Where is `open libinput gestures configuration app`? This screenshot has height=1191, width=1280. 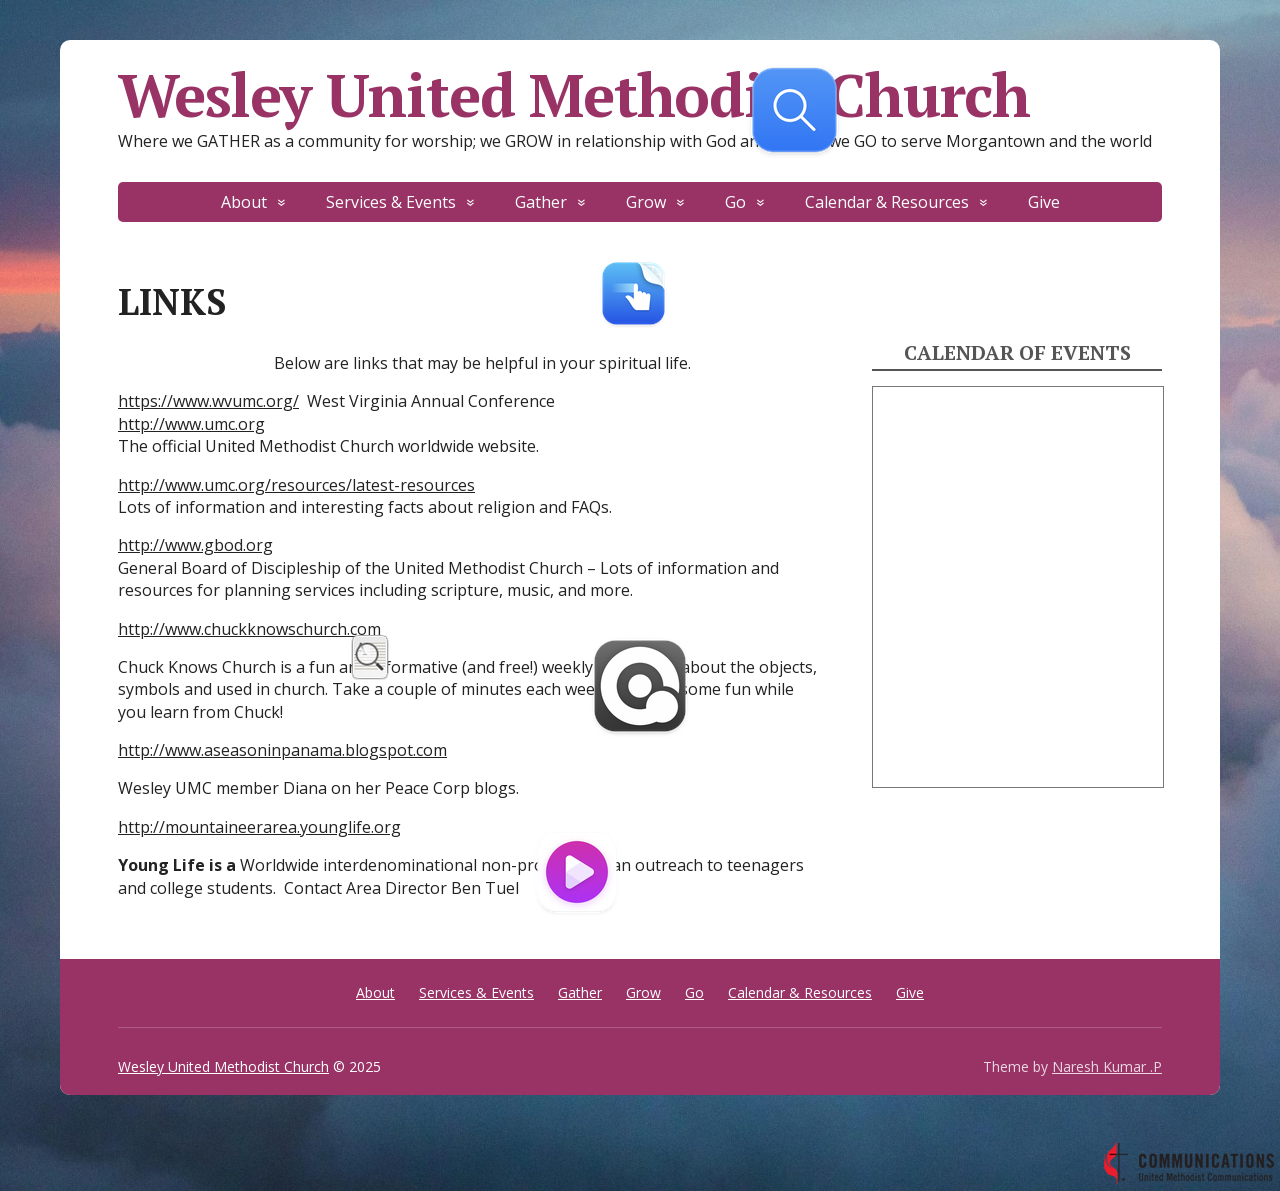 open libinput gestures configuration app is located at coordinates (633, 293).